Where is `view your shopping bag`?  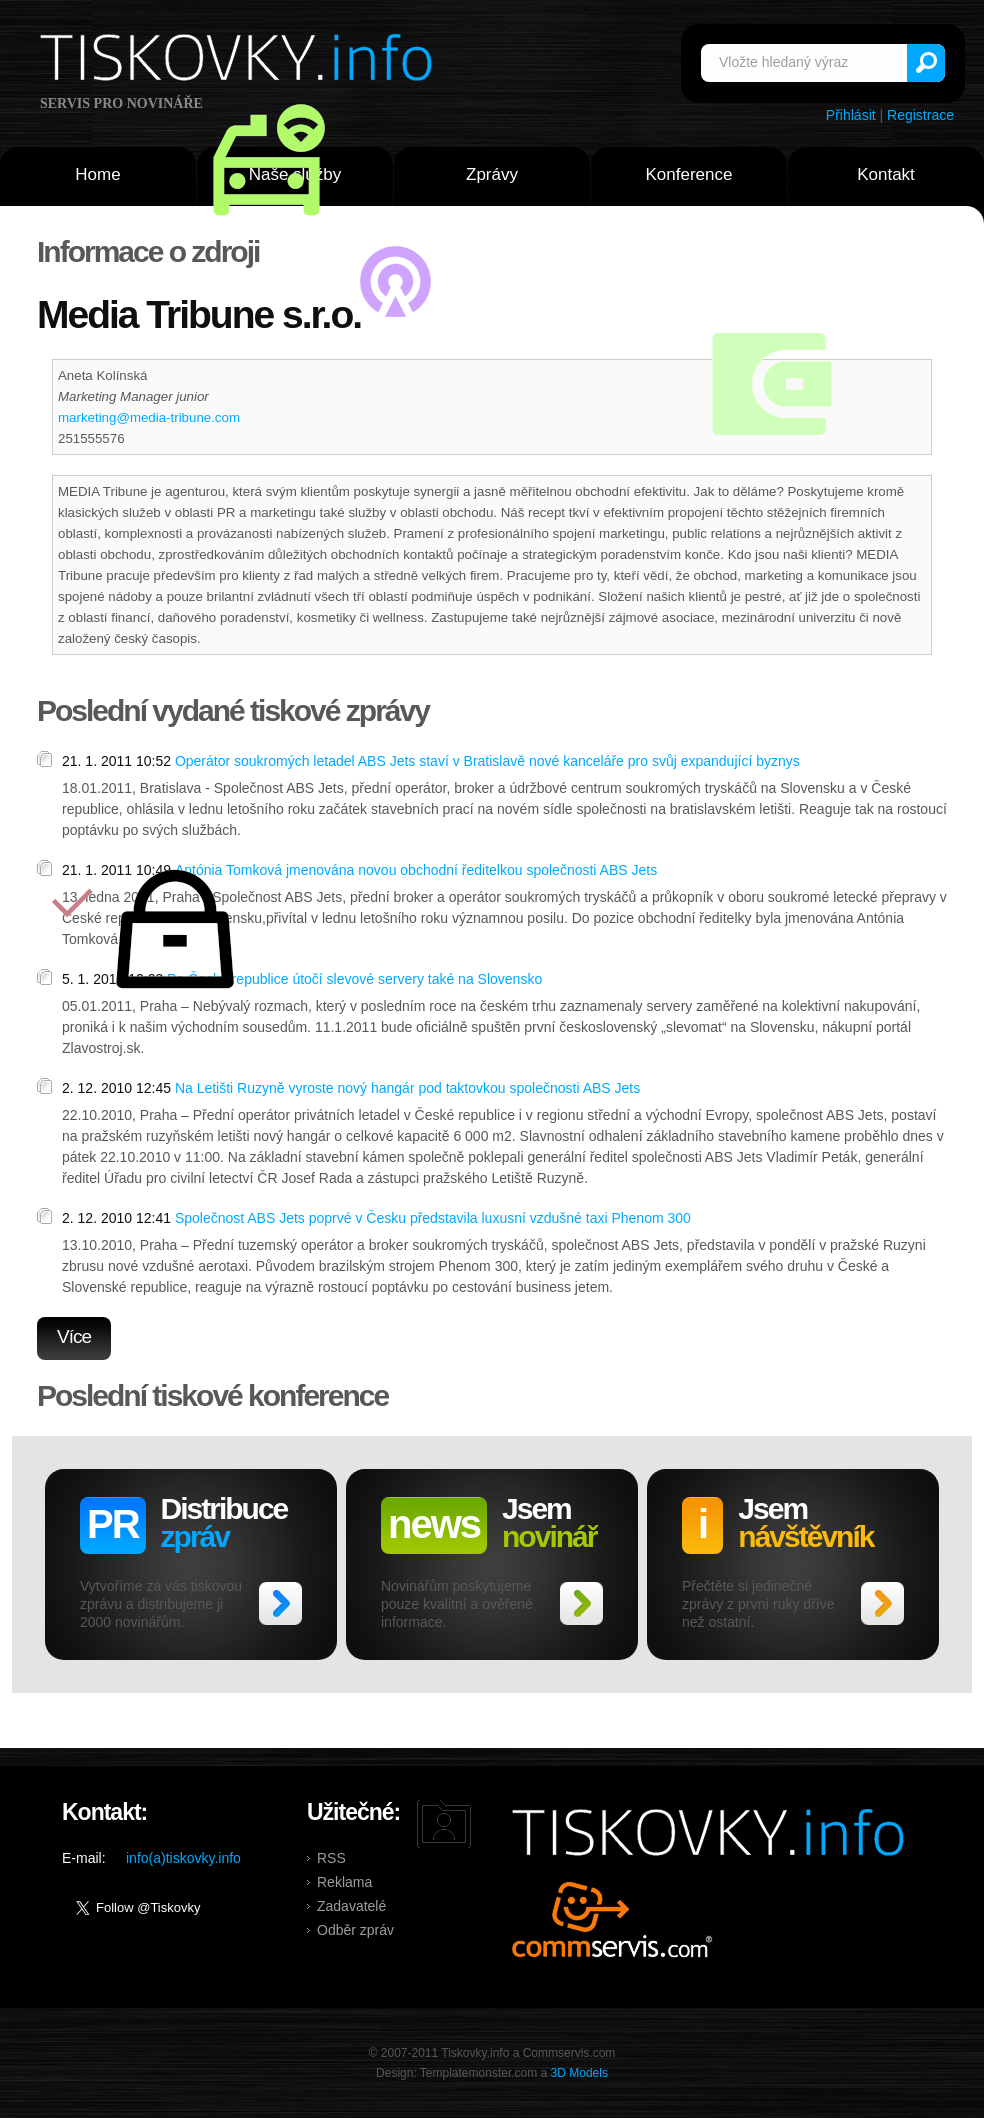 view your shopping bag is located at coordinates (175, 929).